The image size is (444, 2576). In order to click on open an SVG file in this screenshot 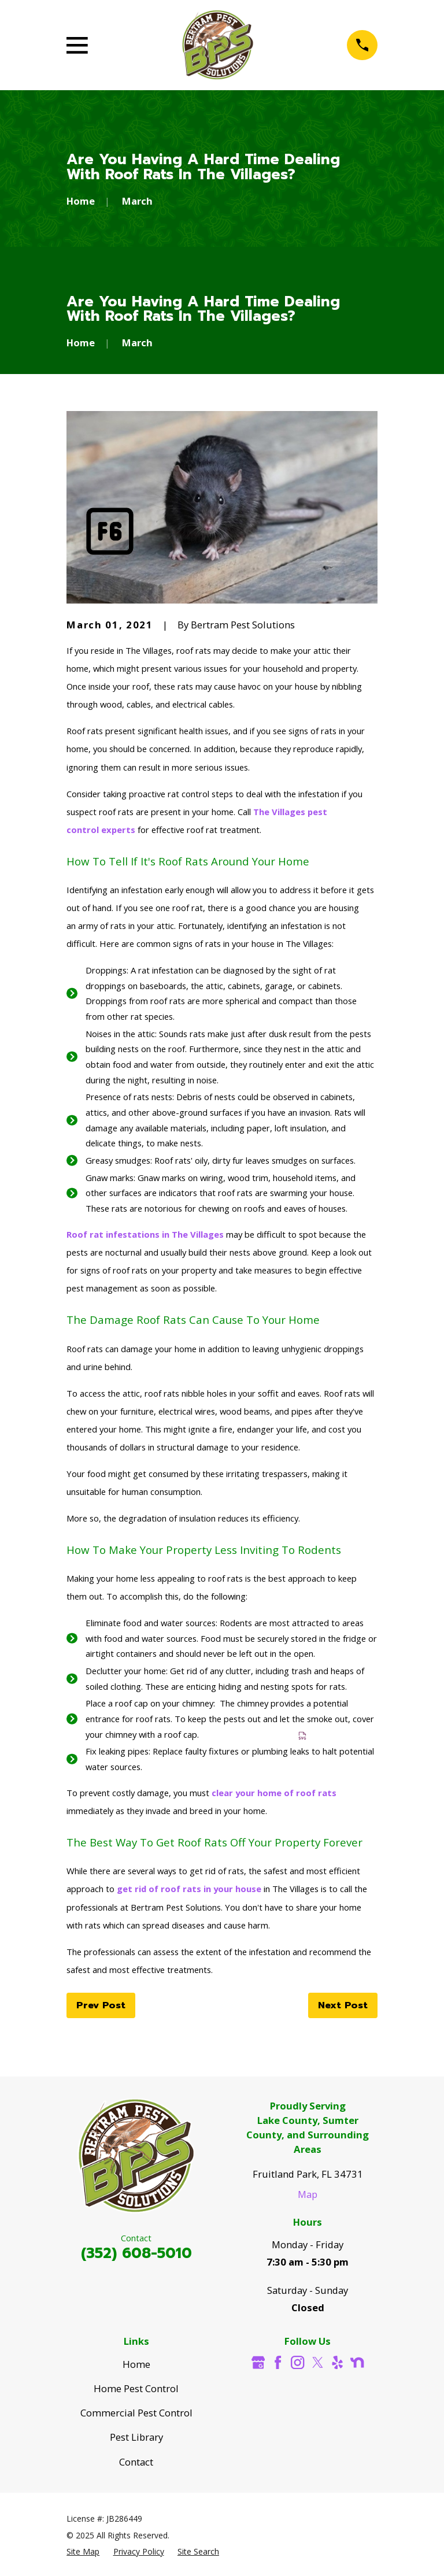, I will do `click(302, 1736)`.